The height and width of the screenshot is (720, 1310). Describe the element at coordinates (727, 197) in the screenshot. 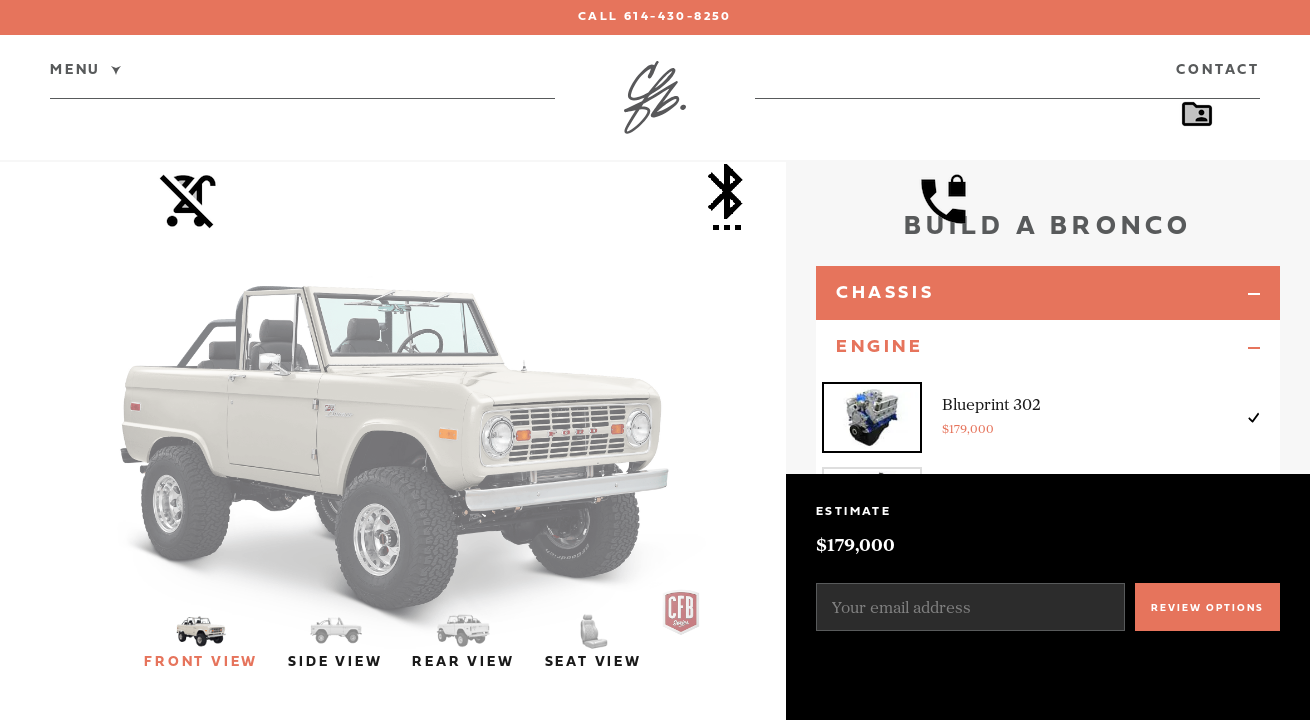

I see `access bluetooth settings` at that location.